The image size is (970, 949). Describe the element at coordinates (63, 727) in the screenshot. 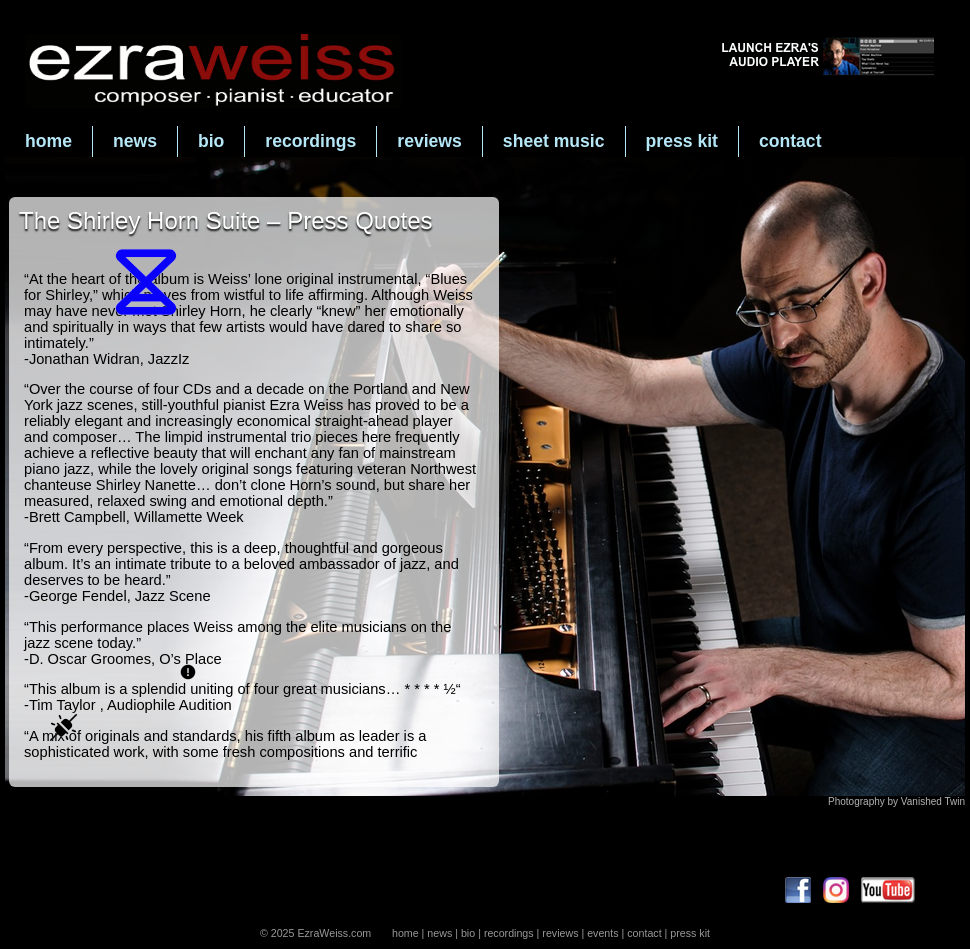

I see `indicates an active connection or paired devices` at that location.